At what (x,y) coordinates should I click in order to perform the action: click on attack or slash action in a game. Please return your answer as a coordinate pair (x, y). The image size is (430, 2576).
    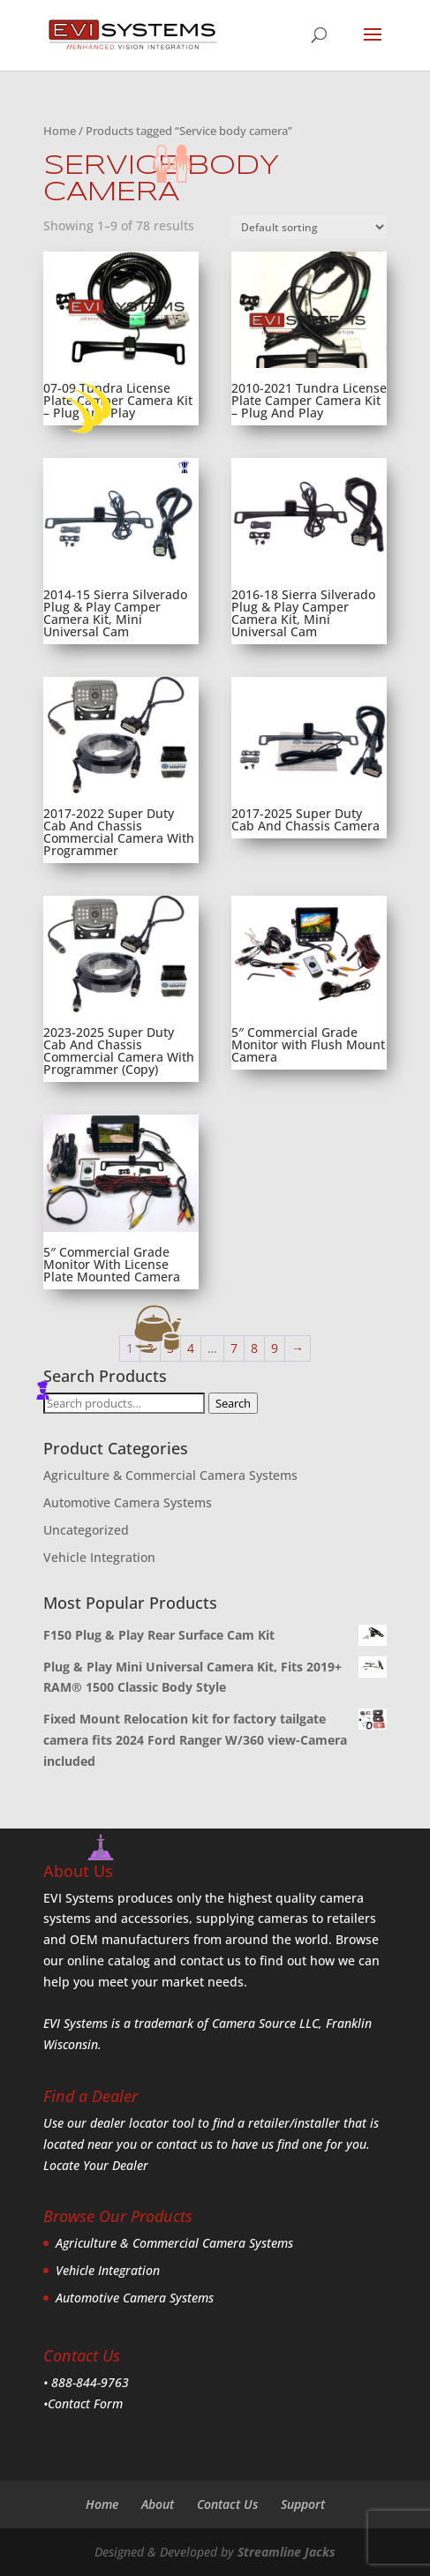
    Looking at the image, I should click on (85, 408).